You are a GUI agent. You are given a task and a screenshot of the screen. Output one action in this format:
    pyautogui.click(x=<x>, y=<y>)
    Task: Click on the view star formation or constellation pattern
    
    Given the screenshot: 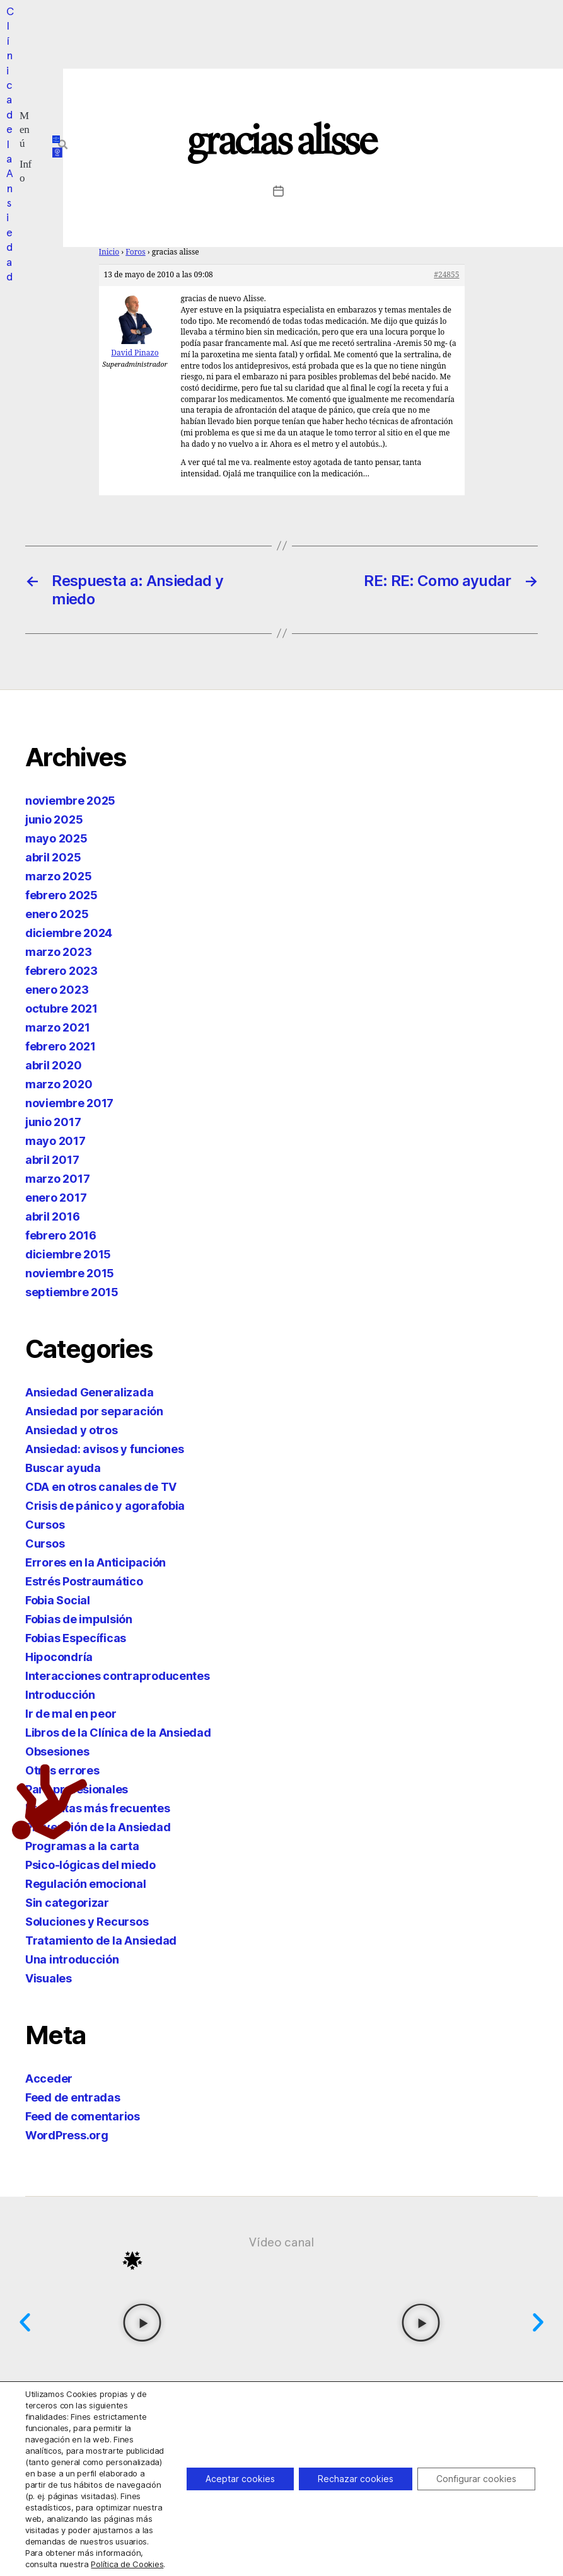 What is the action you would take?
    pyautogui.click(x=132, y=2260)
    